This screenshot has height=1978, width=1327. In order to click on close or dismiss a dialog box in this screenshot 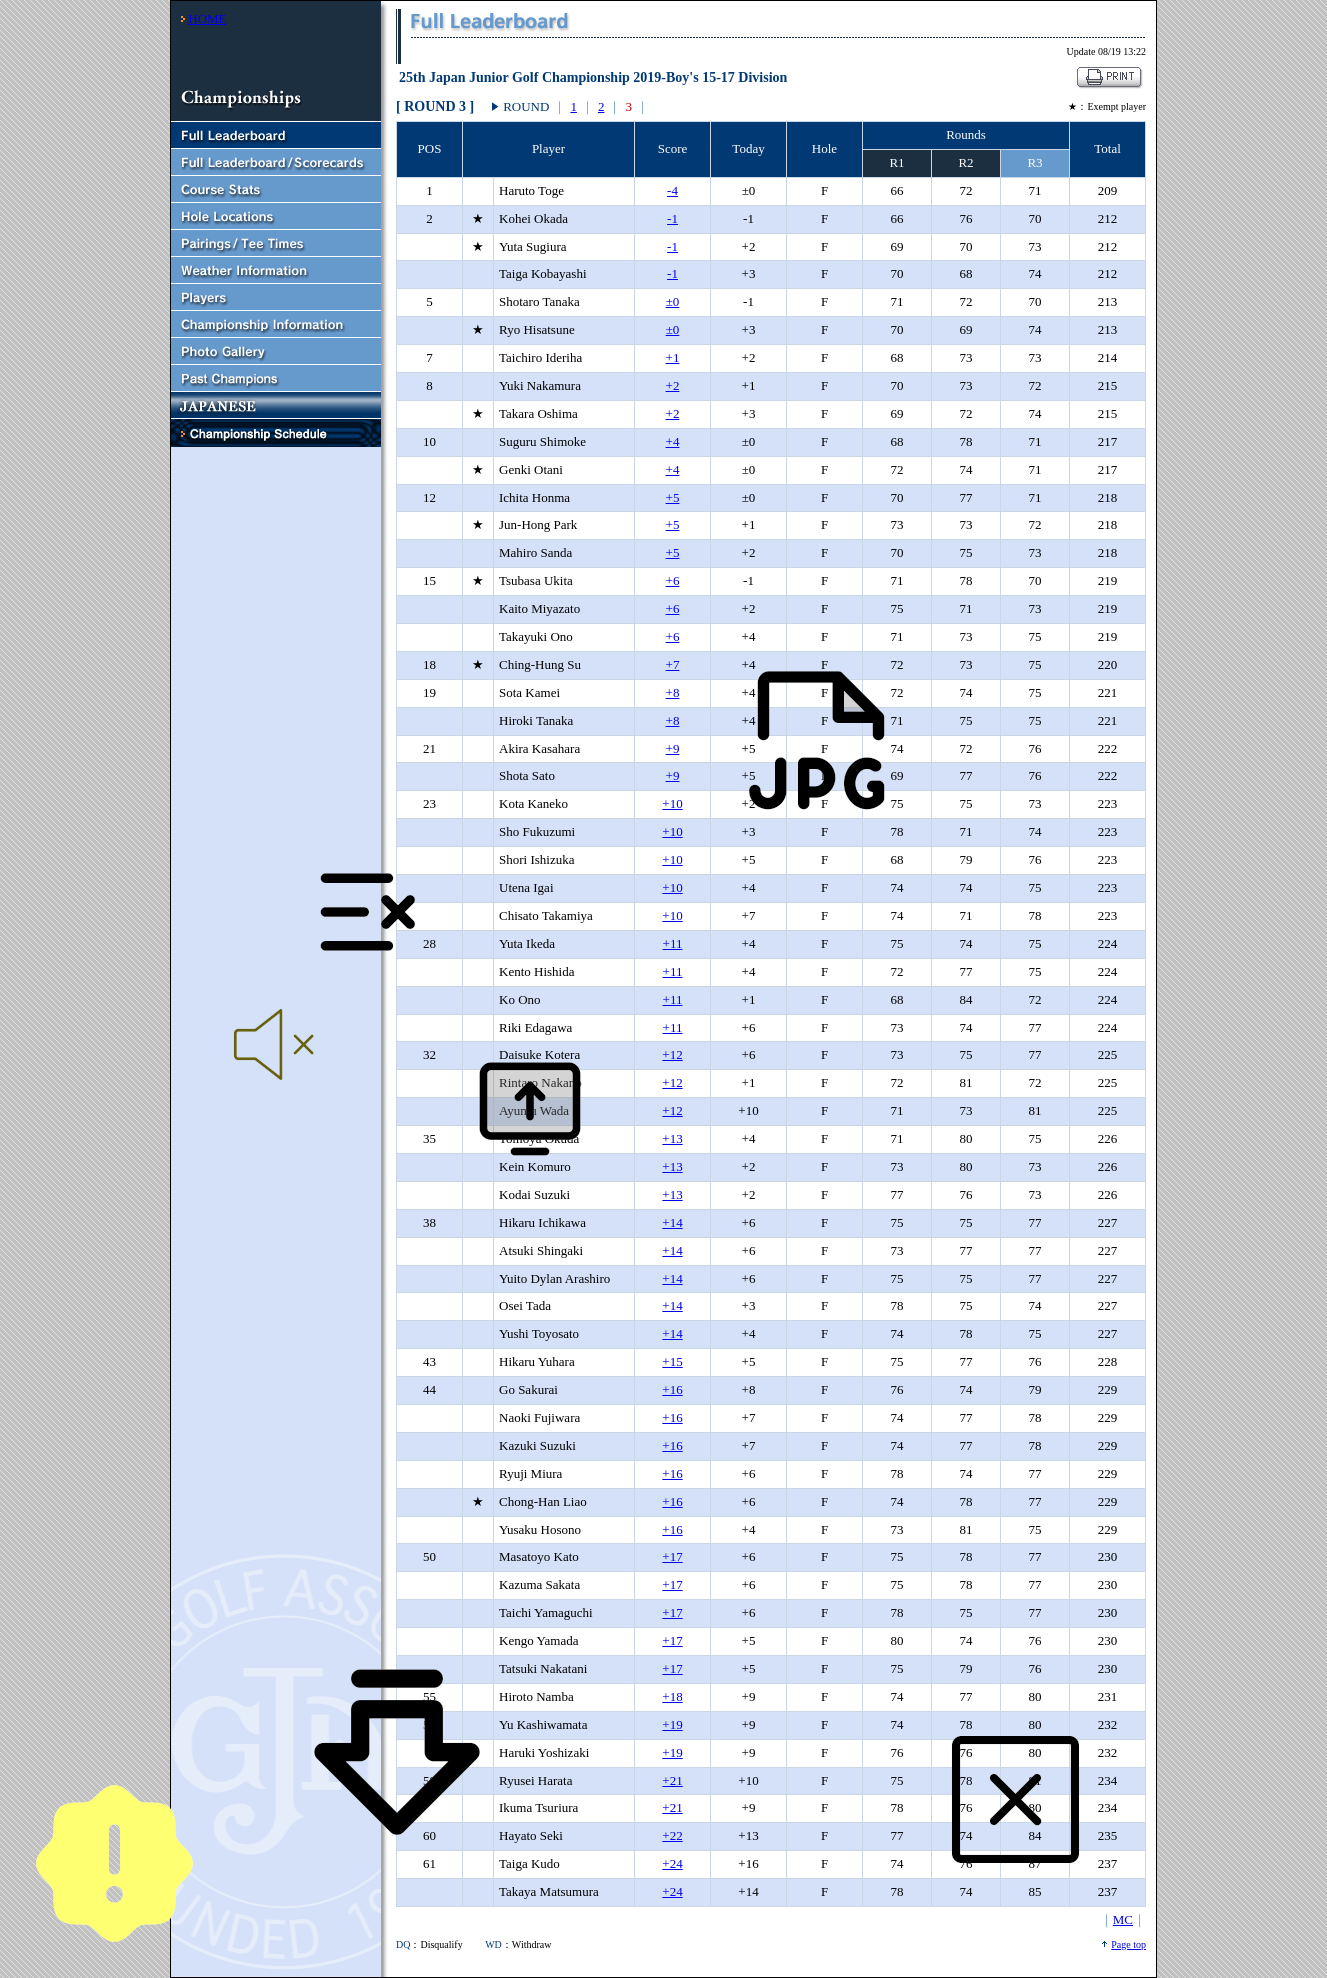, I will do `click(1015, 1799)`.